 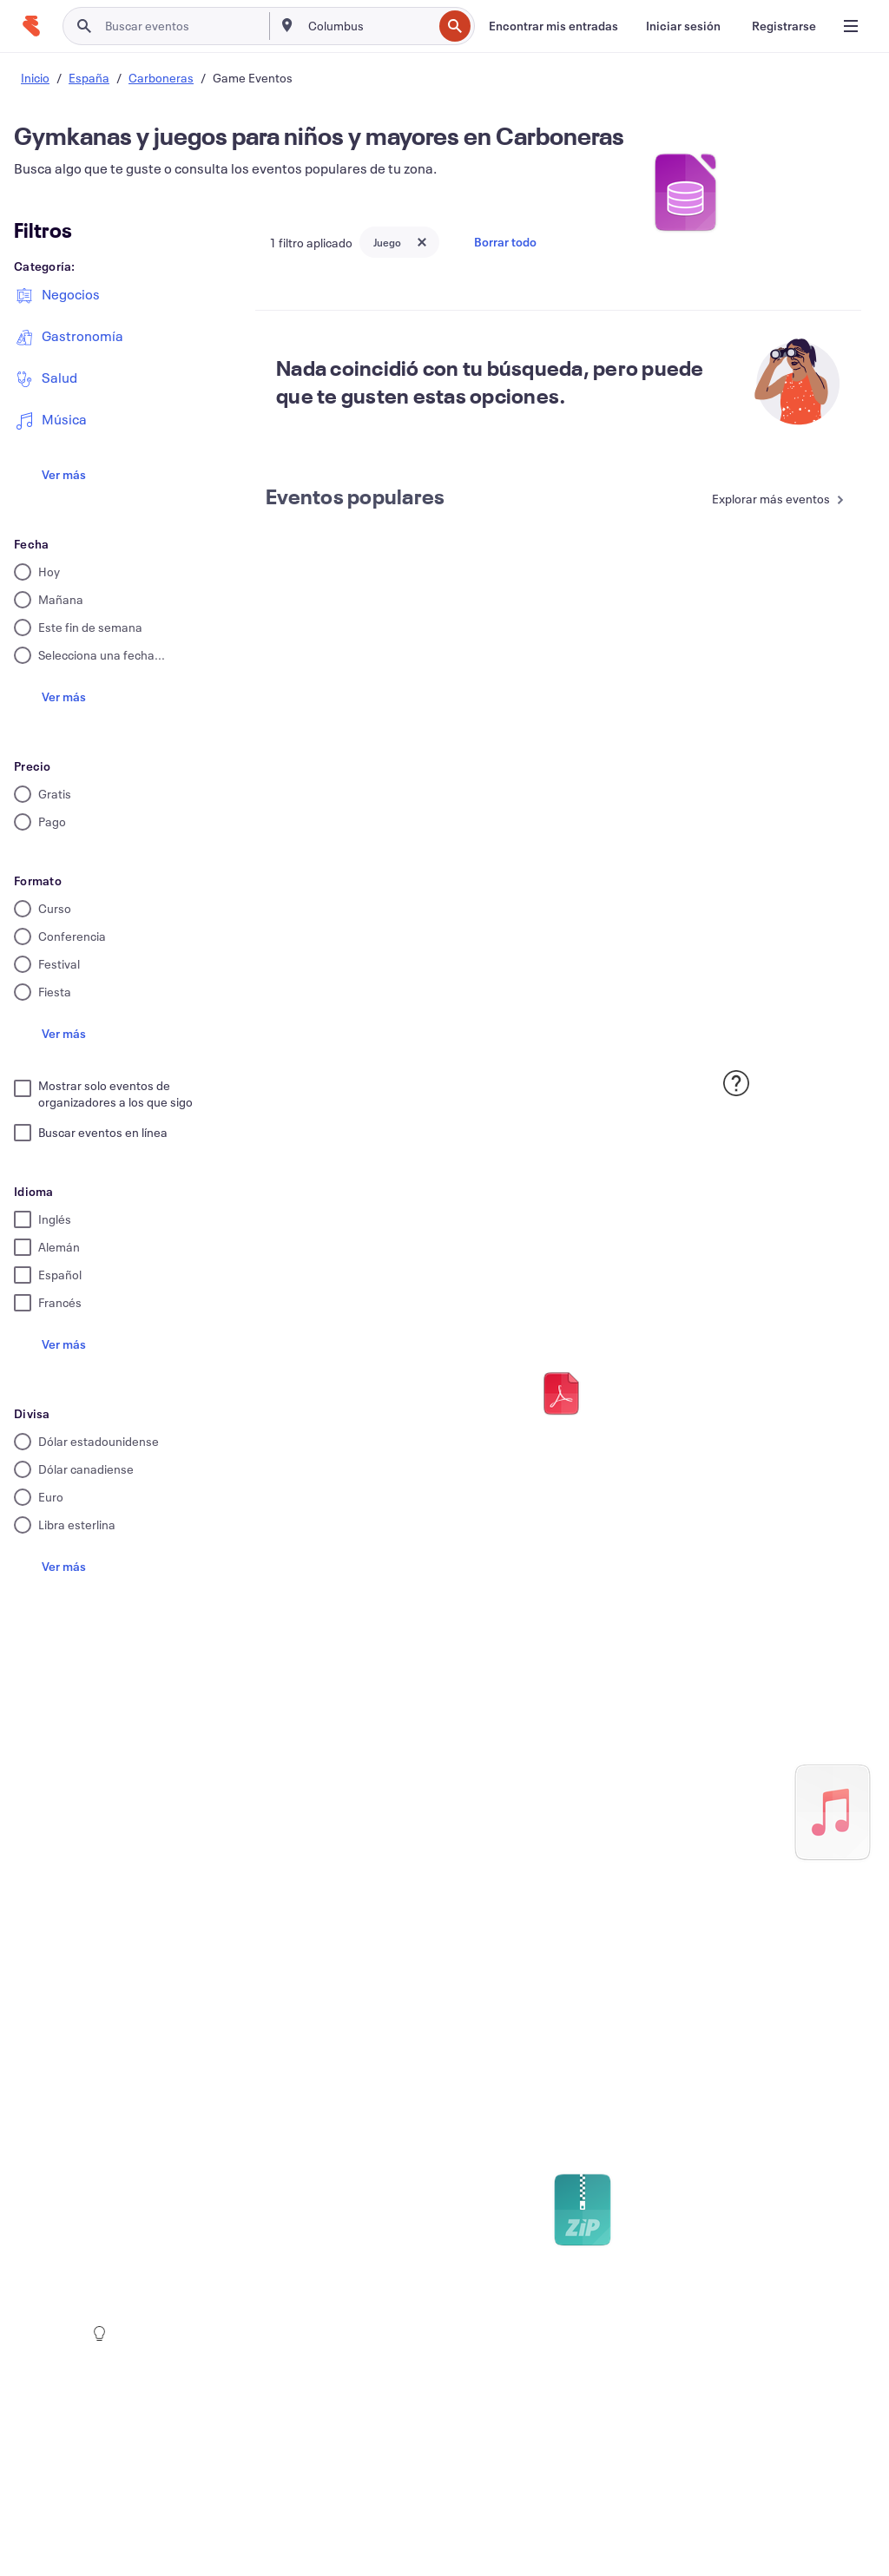 What do you see at coordinates (685, 192) in the screenshot?
I see `open libreoffice base database application` at bounding box center [685, 192].